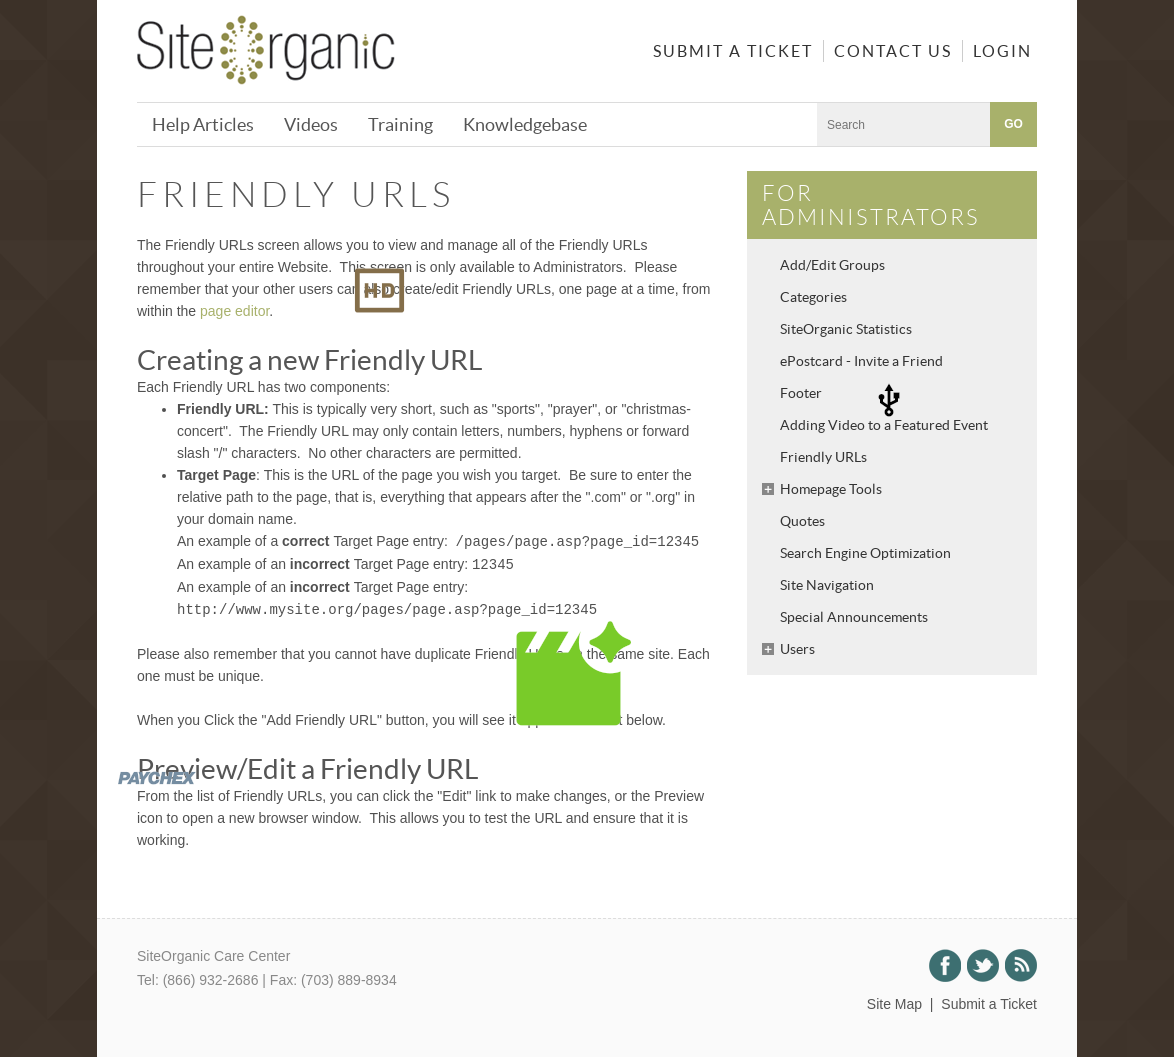 This screenshot has height=1057, width=1174. What do you see at coordinates (157, 778) in the screenshot?
I see `access Paychex payroll services` at bounding box center [157, 778].